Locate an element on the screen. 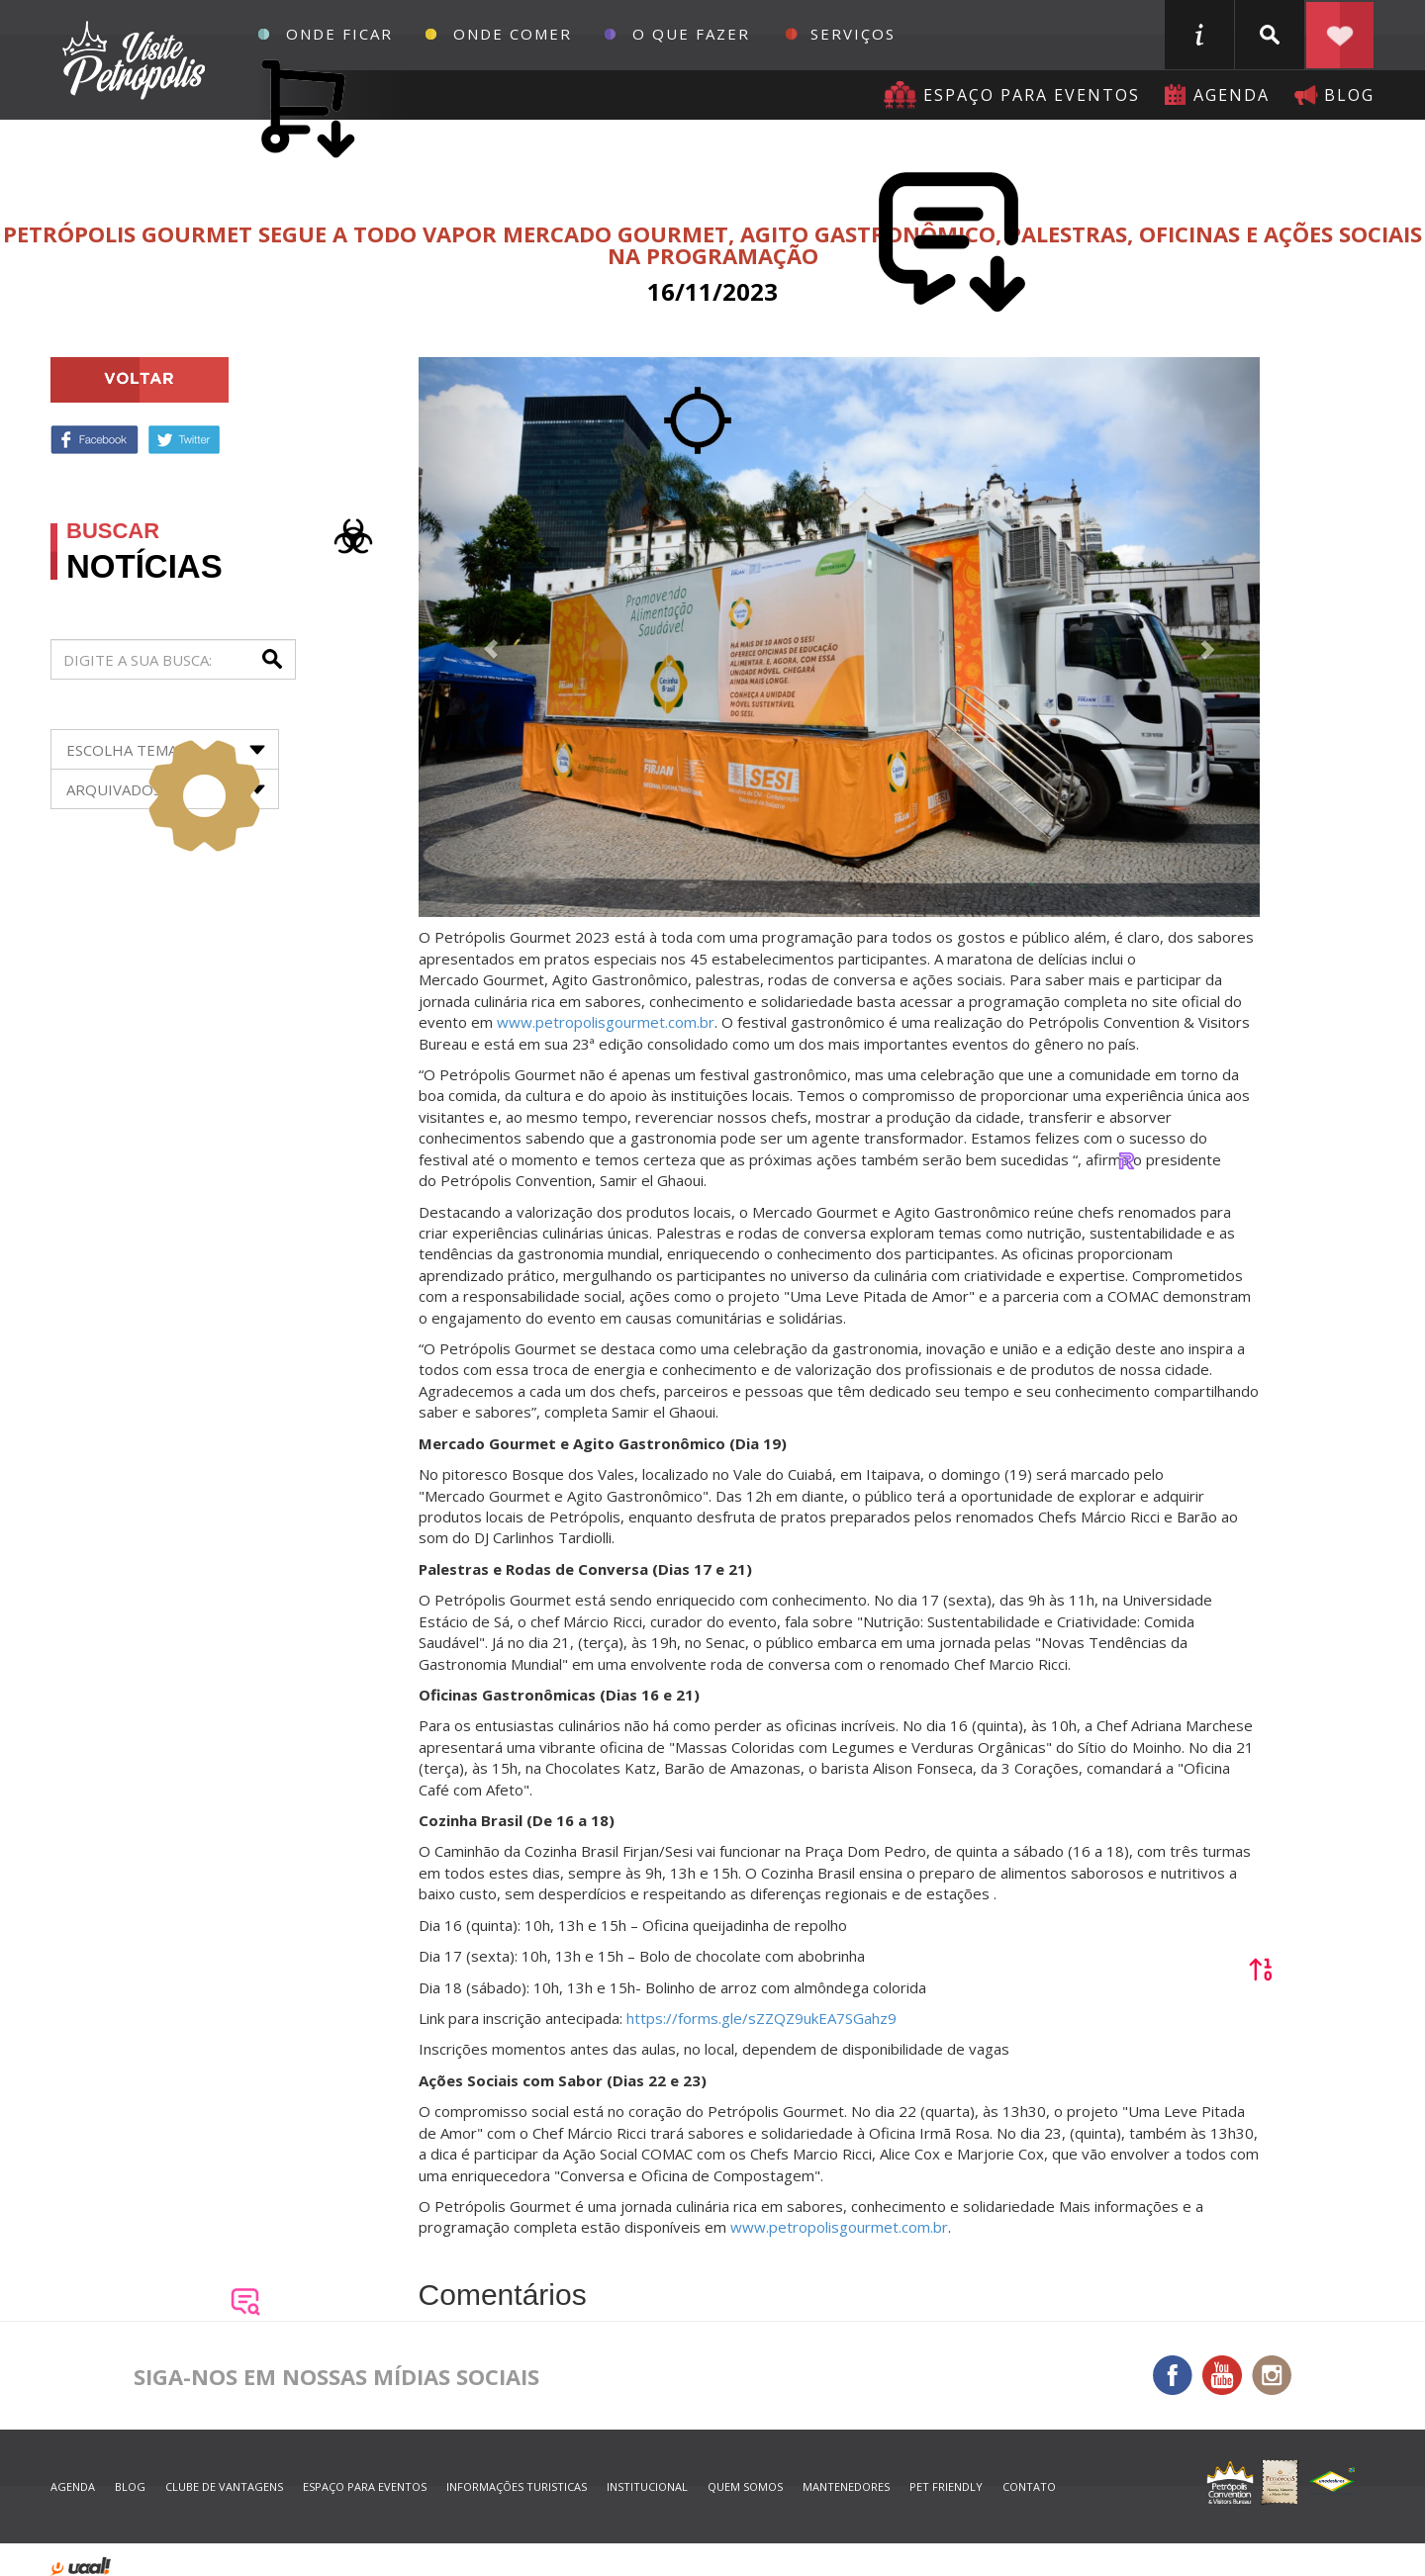  GPS signal is searching or not yet locked is located at coordinates (698, 420).